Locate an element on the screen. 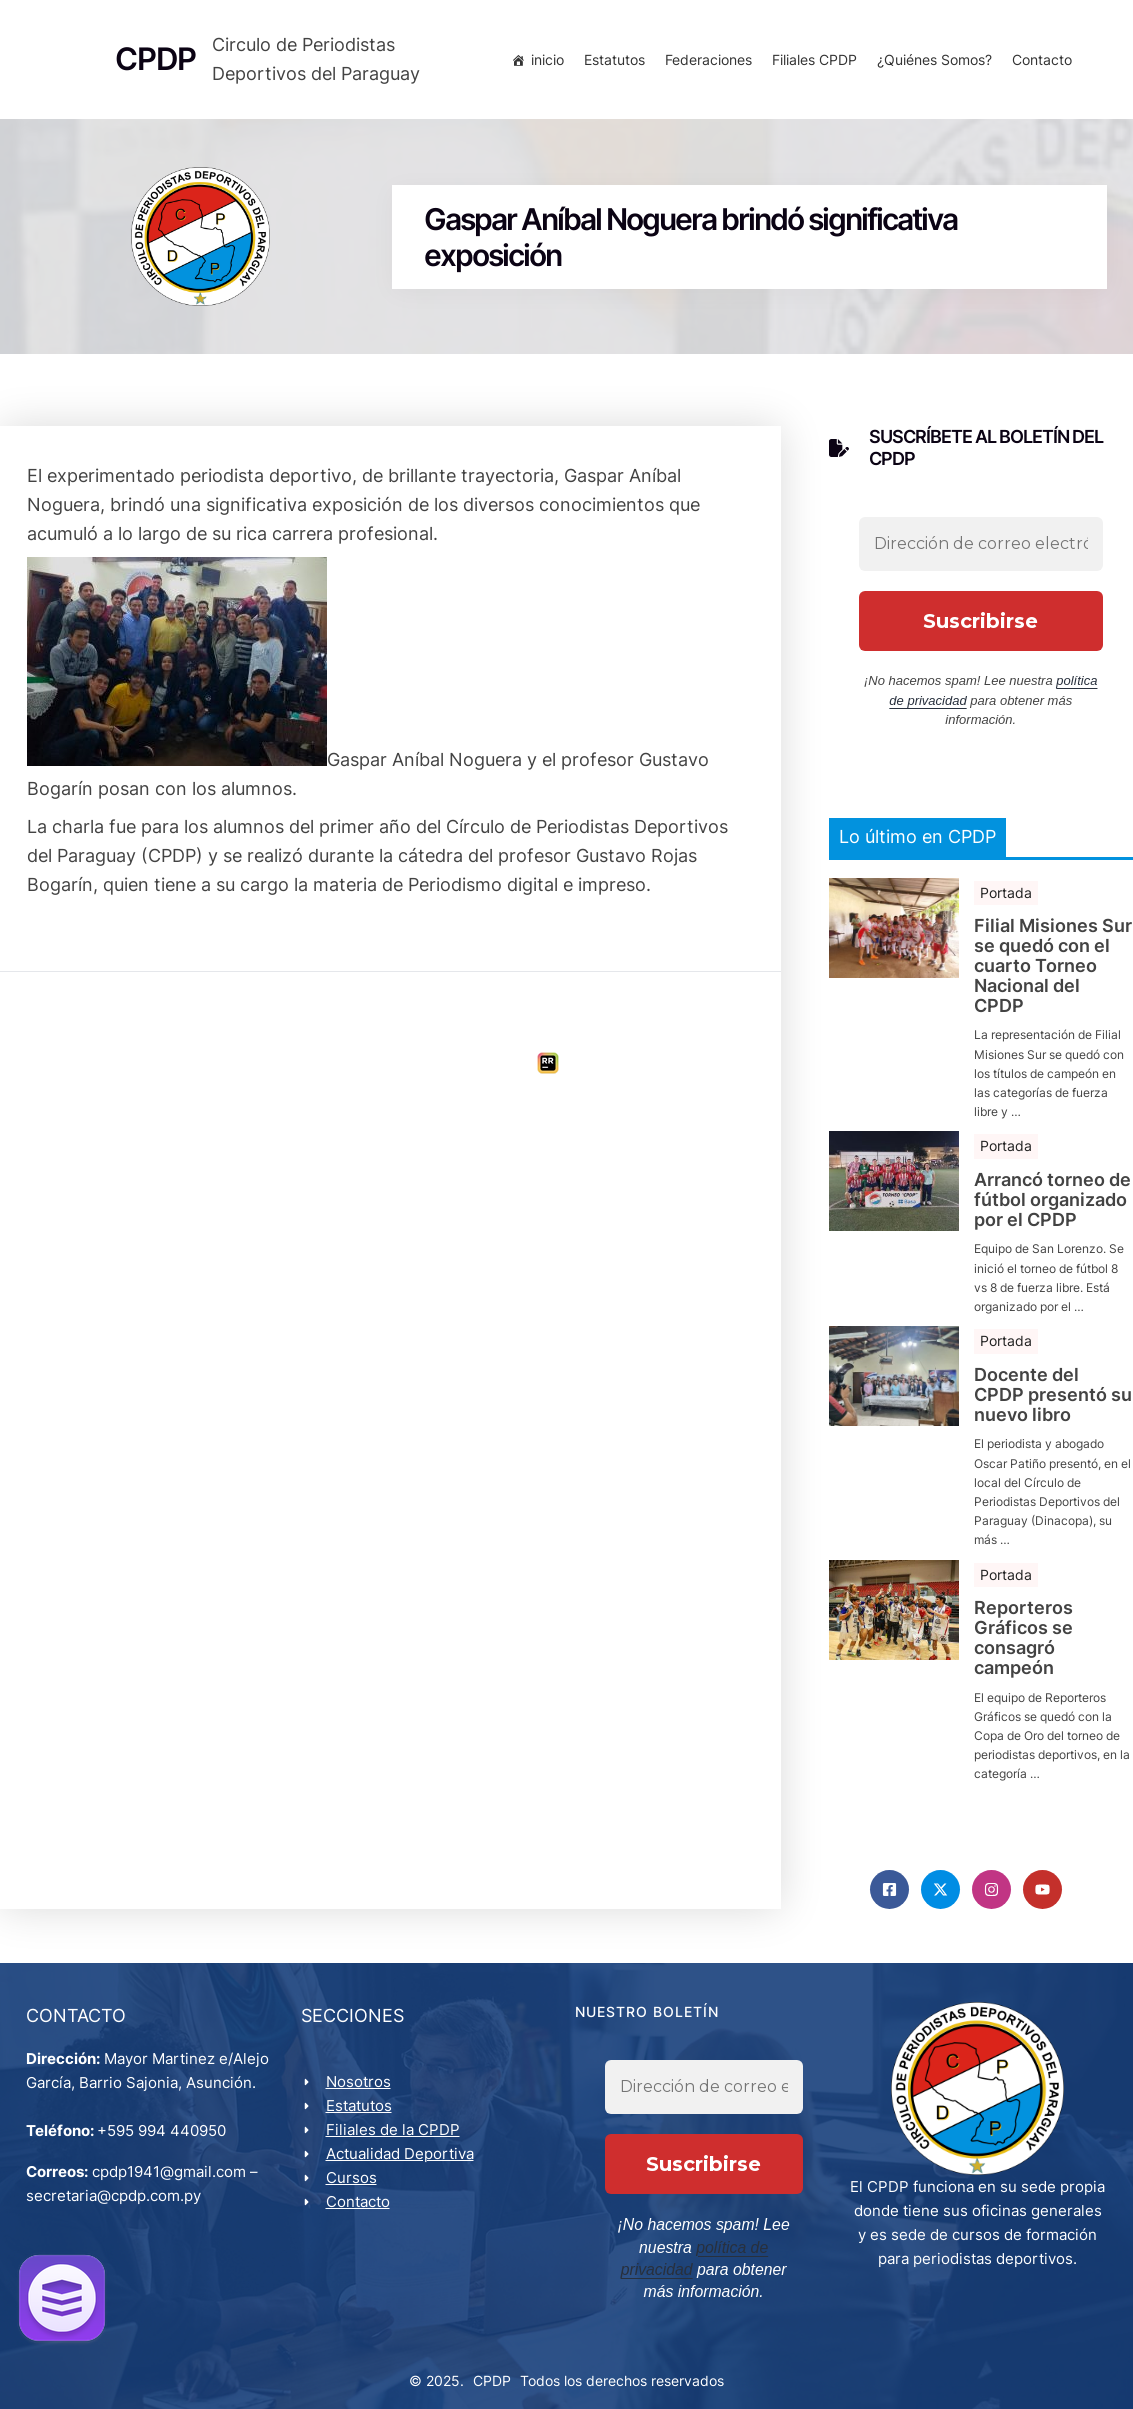  open stack app for organizing files or content is located at coordinates (62, 2298).